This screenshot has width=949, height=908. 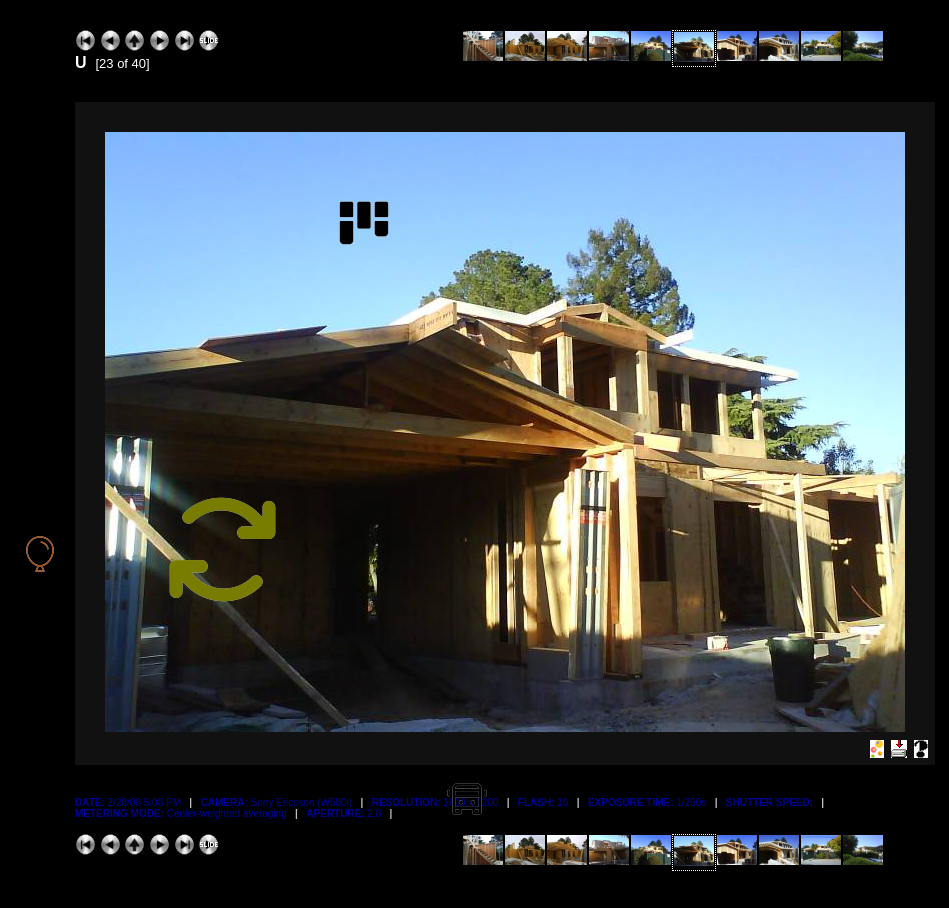 I want to click on view public transit options, so click(x=467, y=799).